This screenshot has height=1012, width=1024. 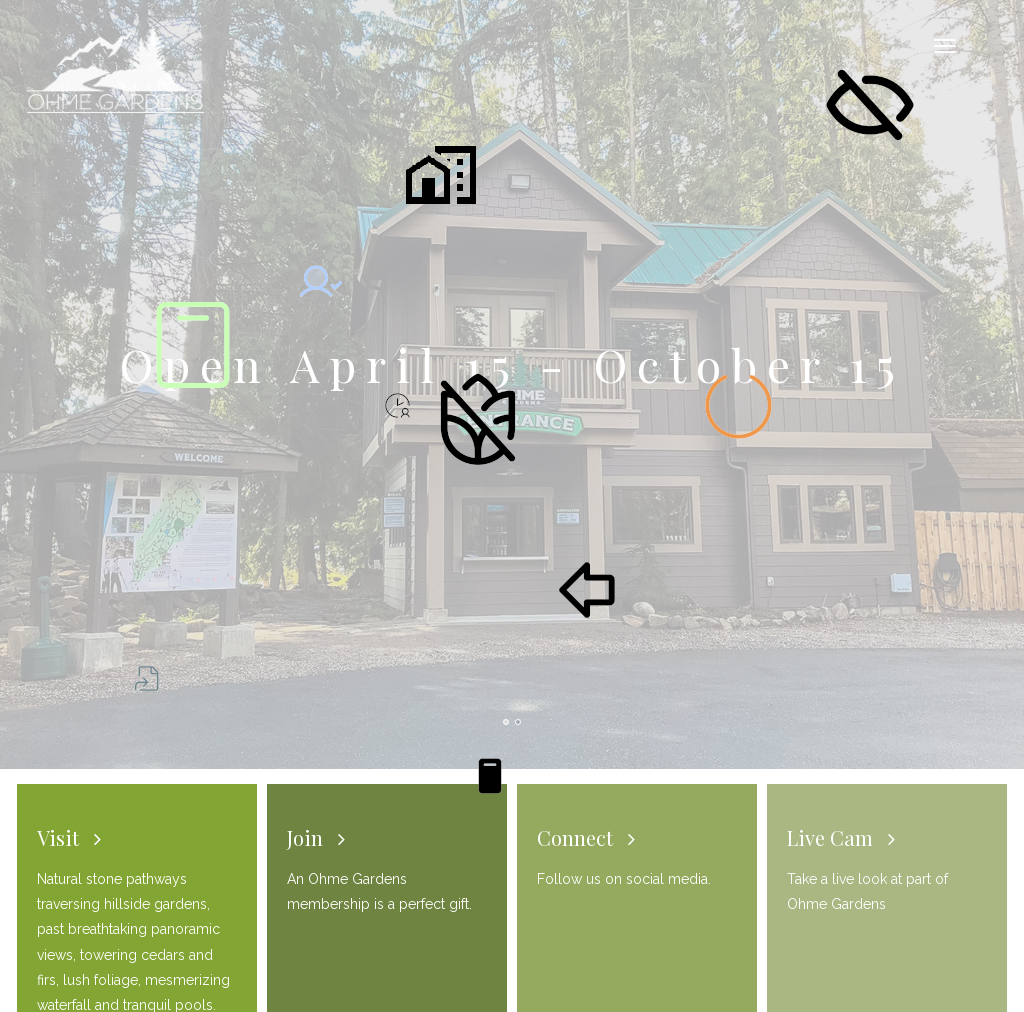 What do you see at coordinates (738, 405) in the screenshot?
I see `loading or processing in progress` at bounding box center [738, 405].